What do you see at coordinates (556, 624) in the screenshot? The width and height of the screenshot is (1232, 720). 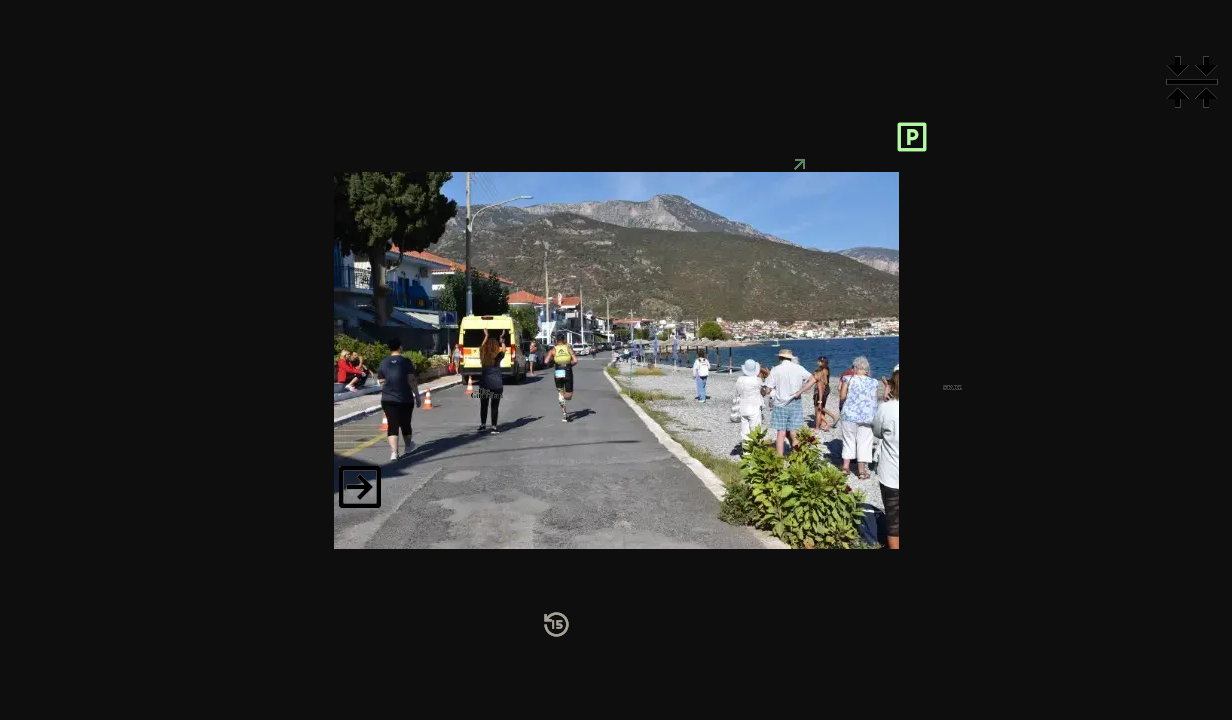 I see `rewind 15 seconds` at bounding box center [556, 624].